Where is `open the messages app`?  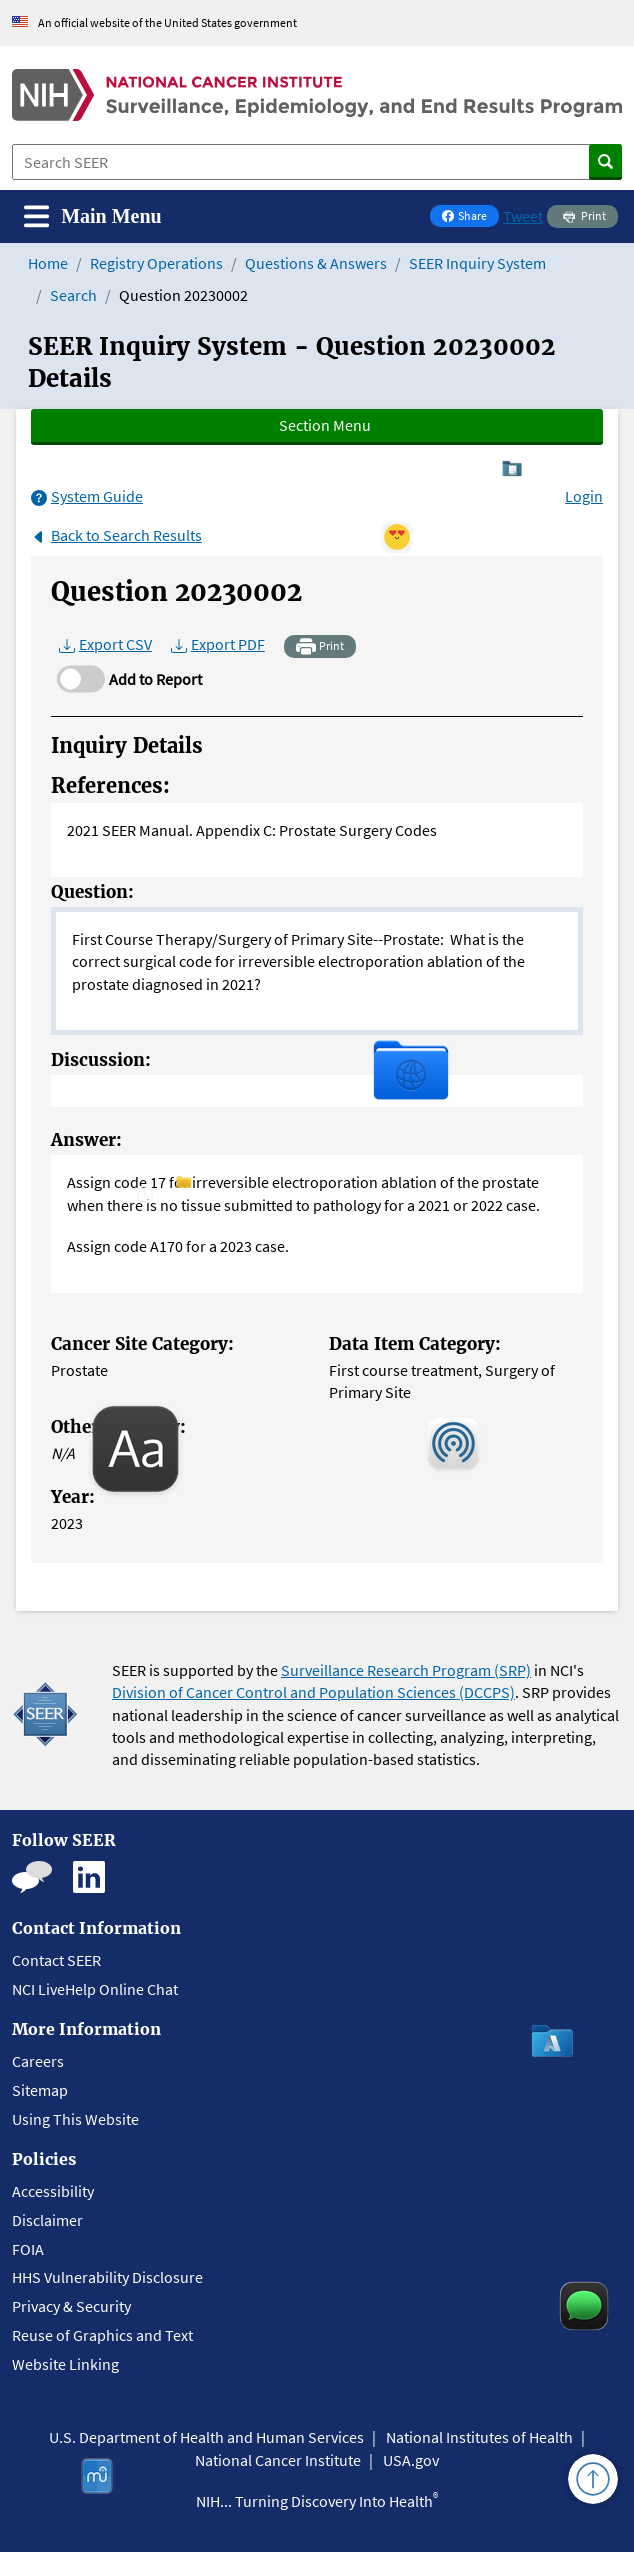
open the messages app is located at coordinates (584, 2306).